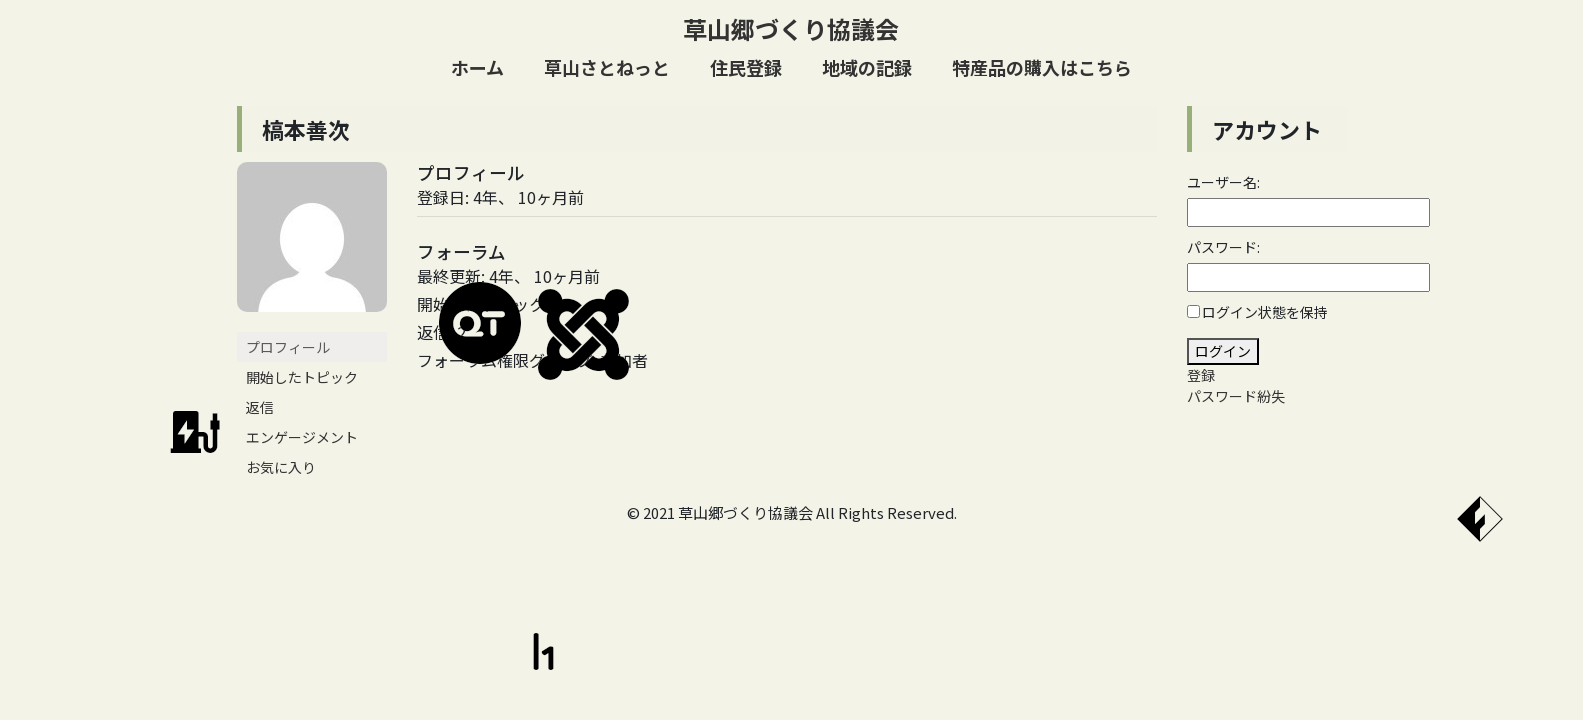  Describe the element at coordinates (480, 323) in the screenshot. I see `quicktype app or service logo` at that location.